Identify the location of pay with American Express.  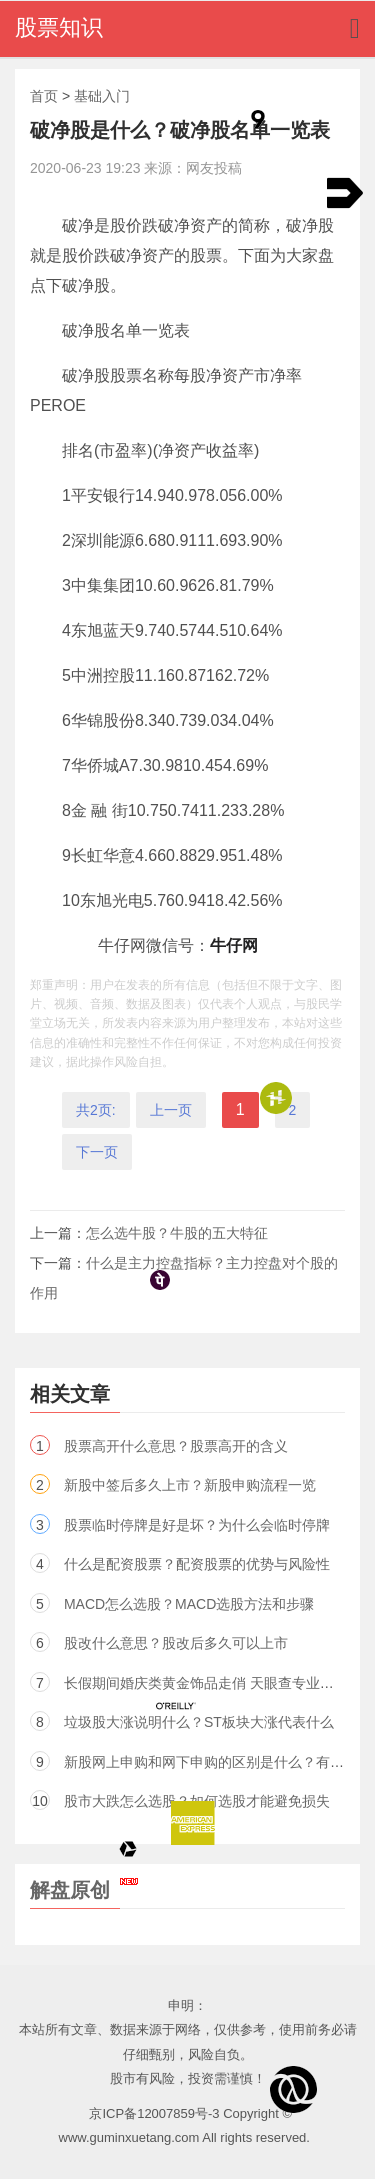
(193, 1823).